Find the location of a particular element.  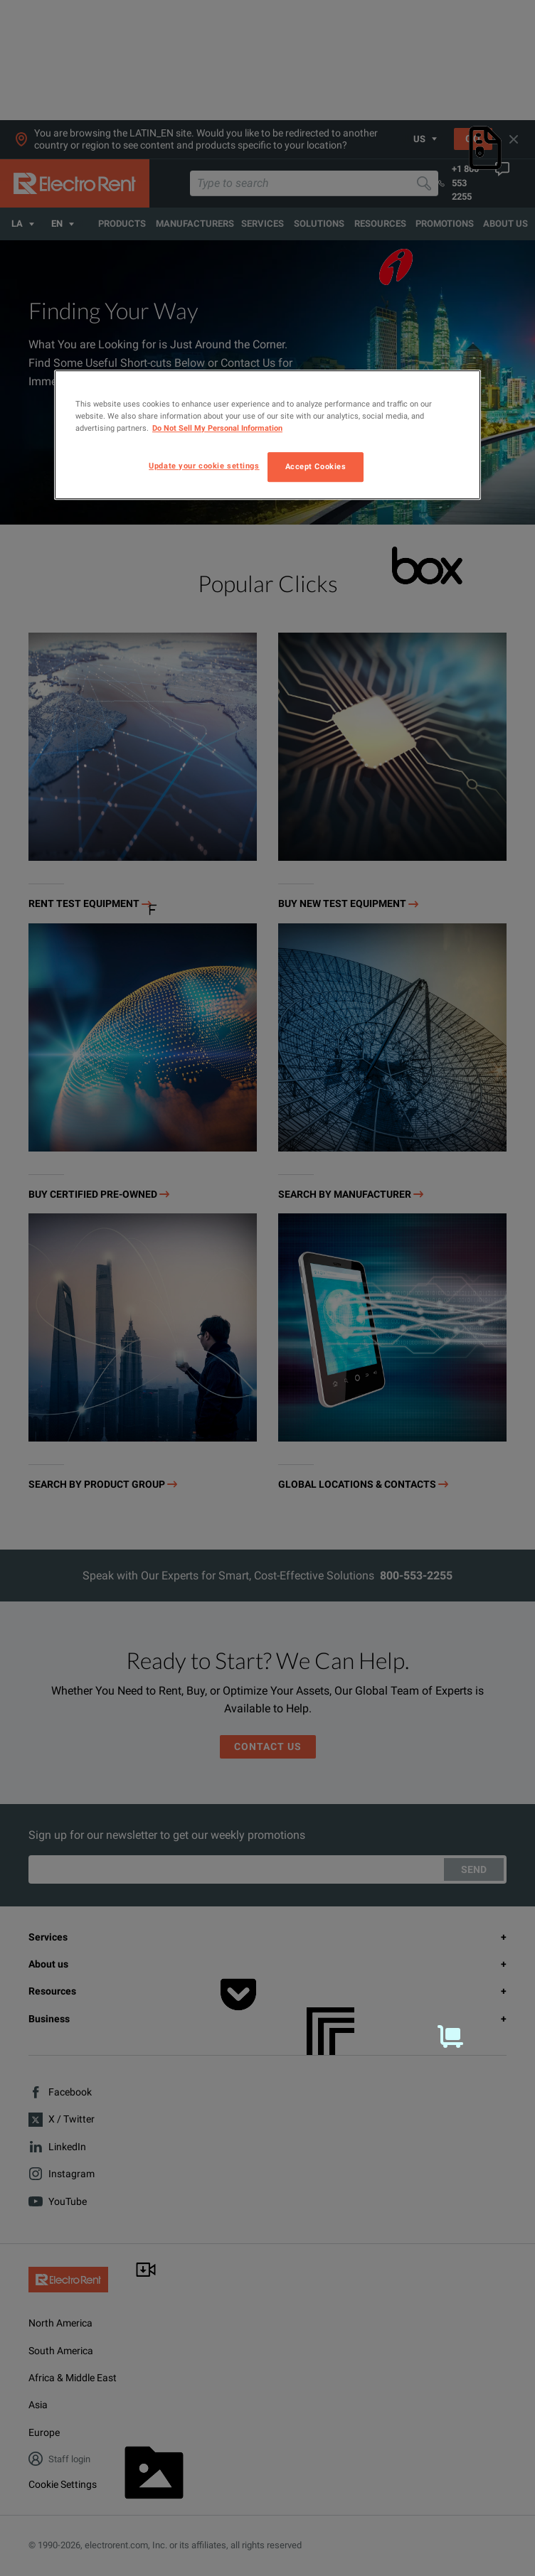

open photo gallery folder is located at coordinates (154, 2472).